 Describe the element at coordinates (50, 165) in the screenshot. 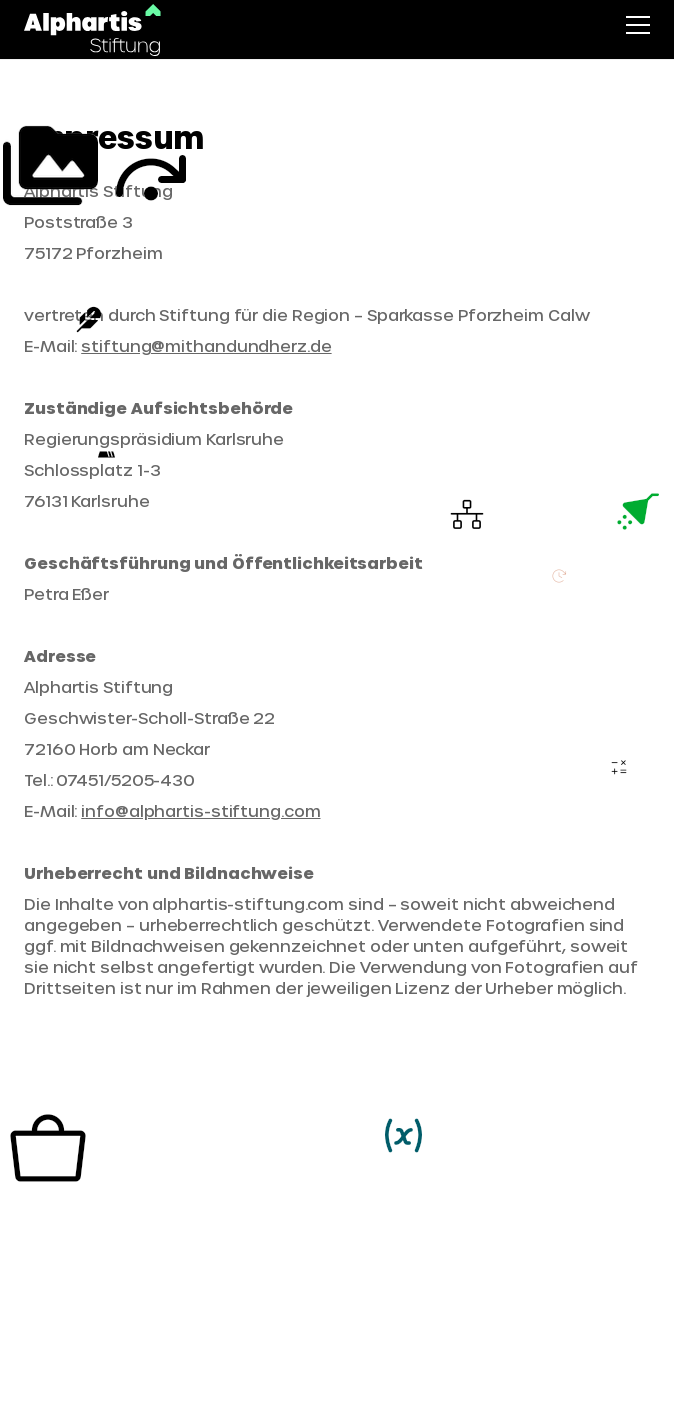

I see `access your photo library` at that location.